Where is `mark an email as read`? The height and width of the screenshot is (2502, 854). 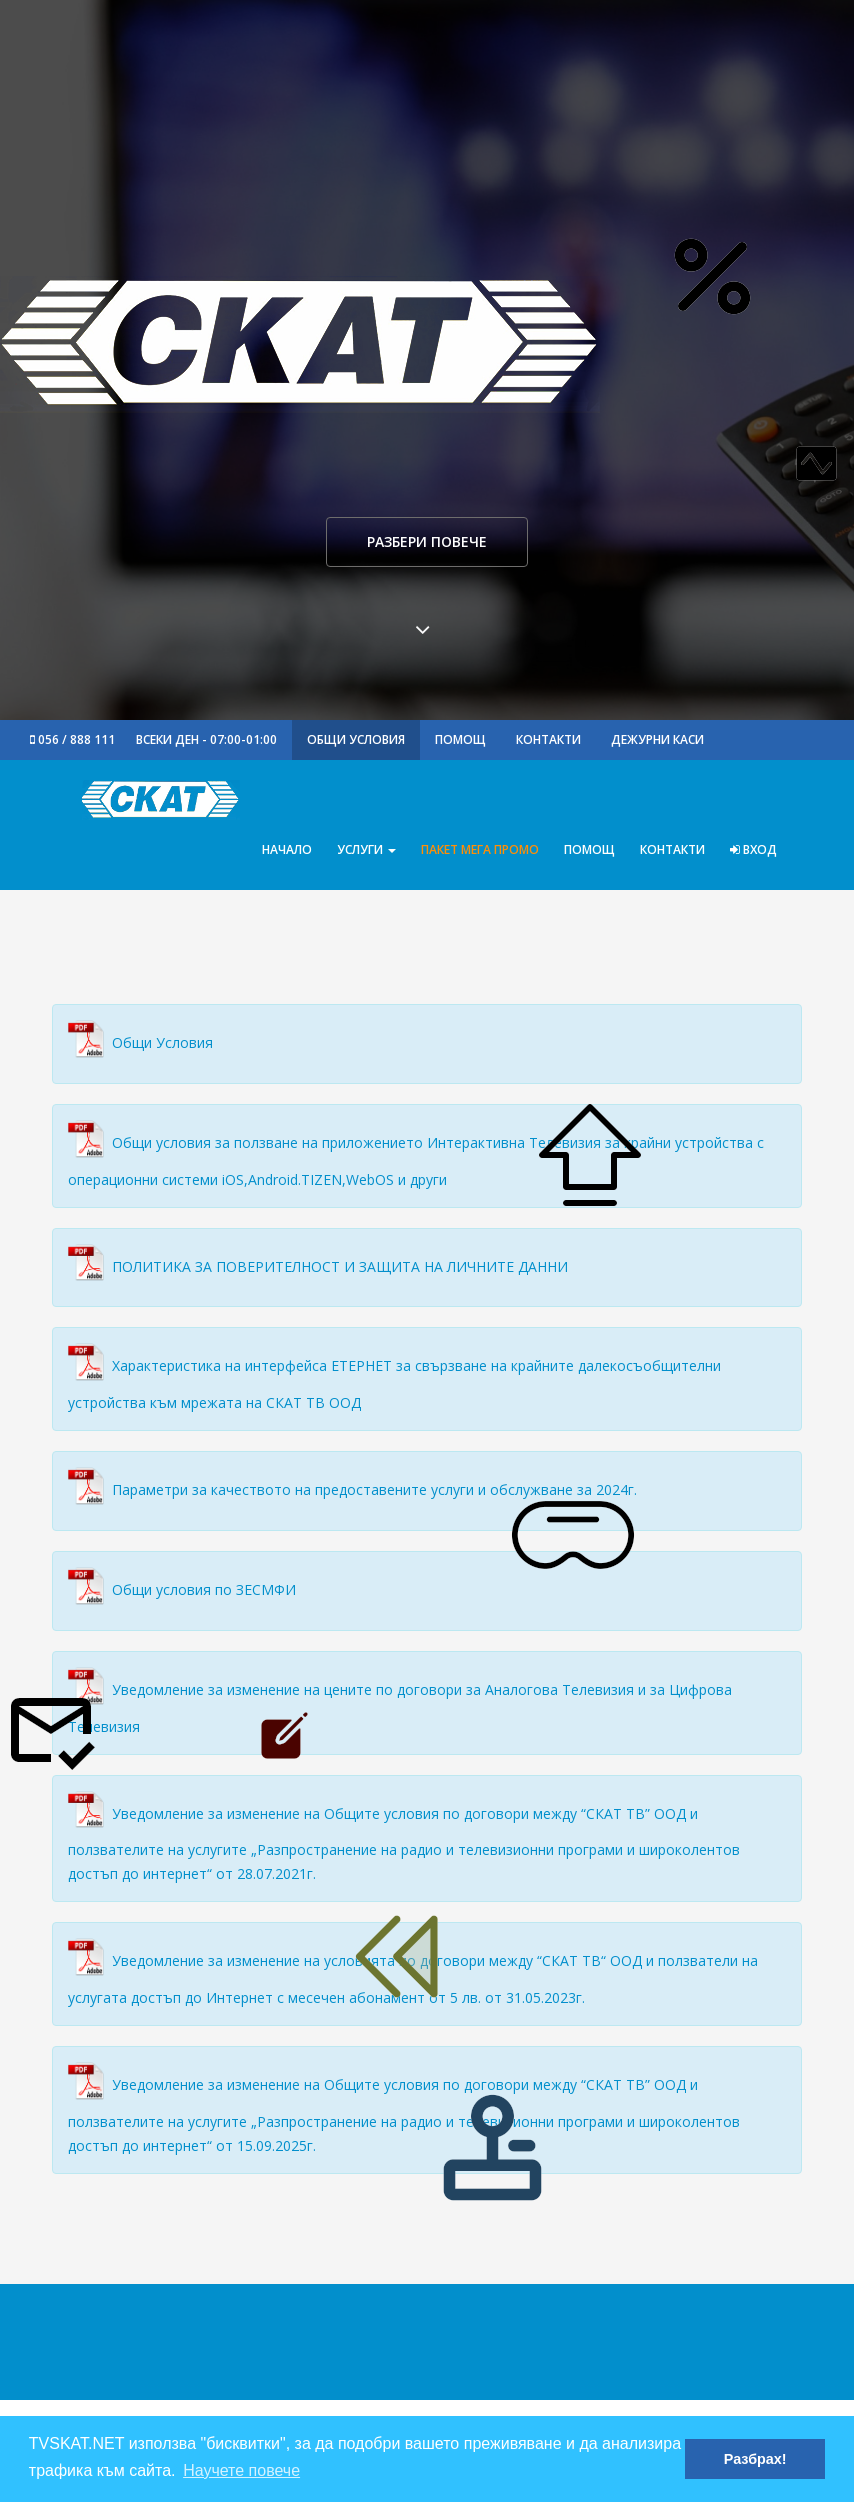 mark an email as read is located at coordinates (51, 1730).